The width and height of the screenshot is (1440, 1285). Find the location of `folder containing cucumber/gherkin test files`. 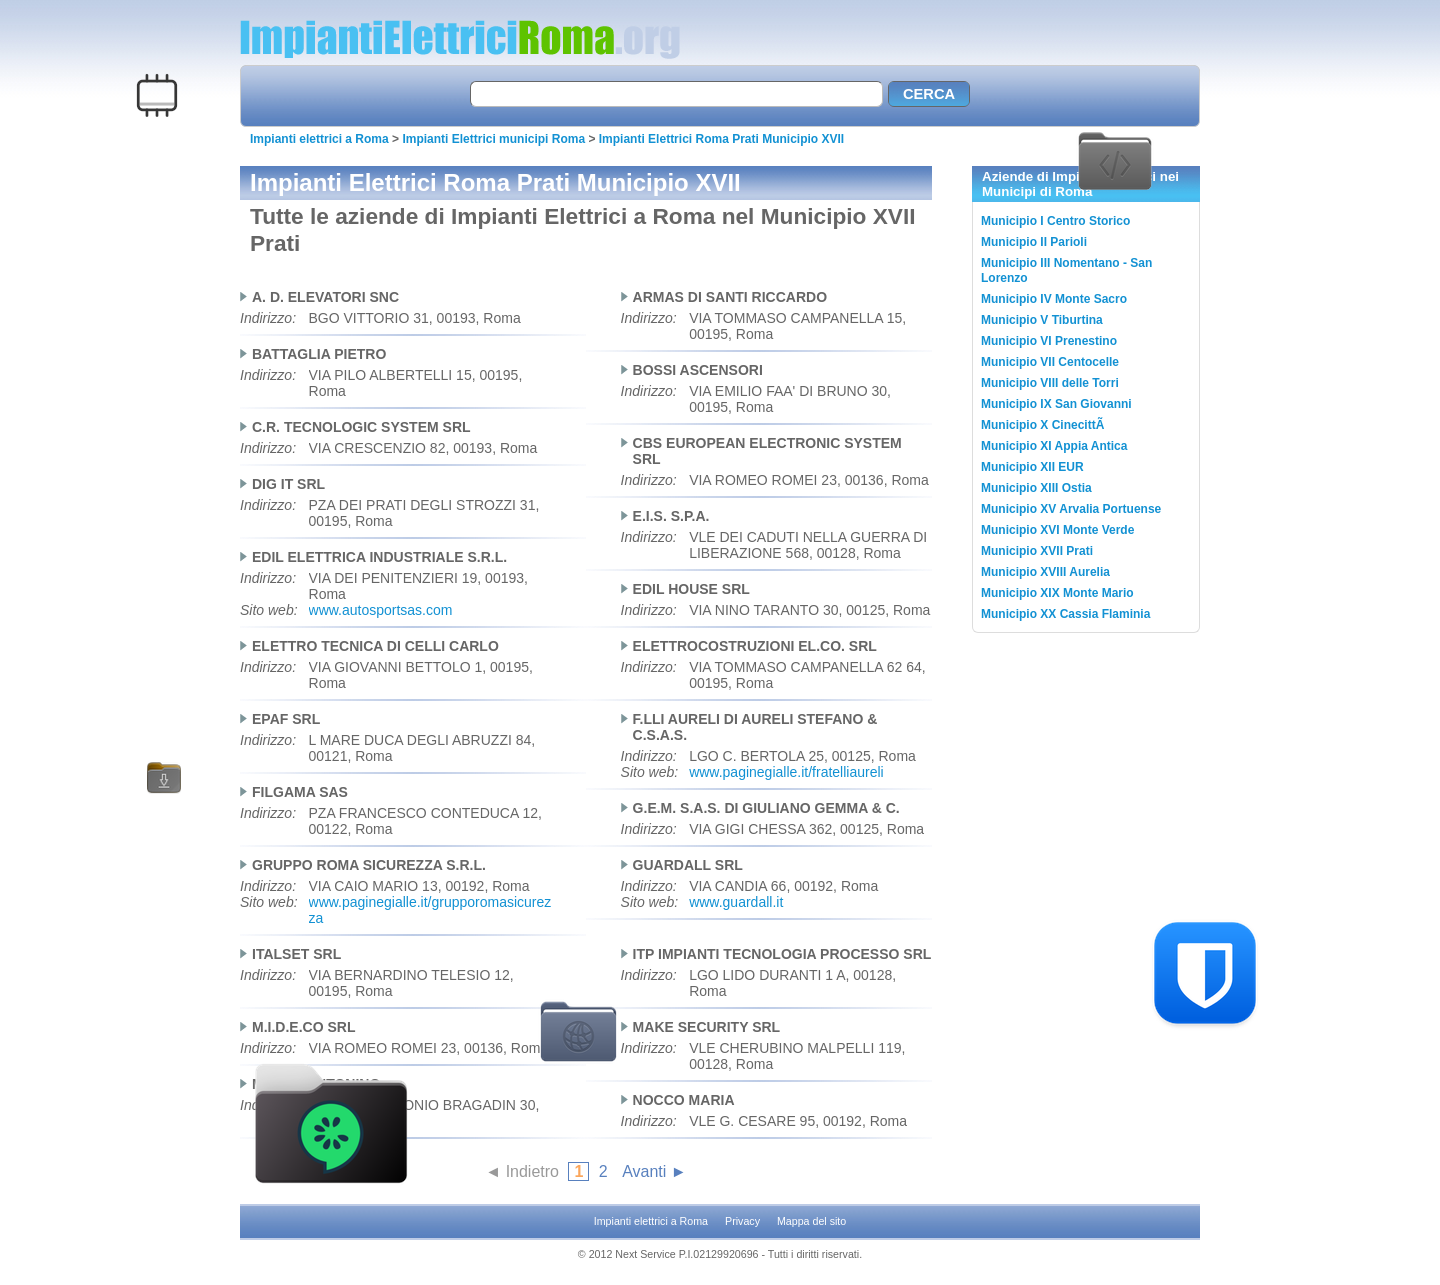

folder containing cucumber/gherkin test files is located at coordinates (330, 1127).